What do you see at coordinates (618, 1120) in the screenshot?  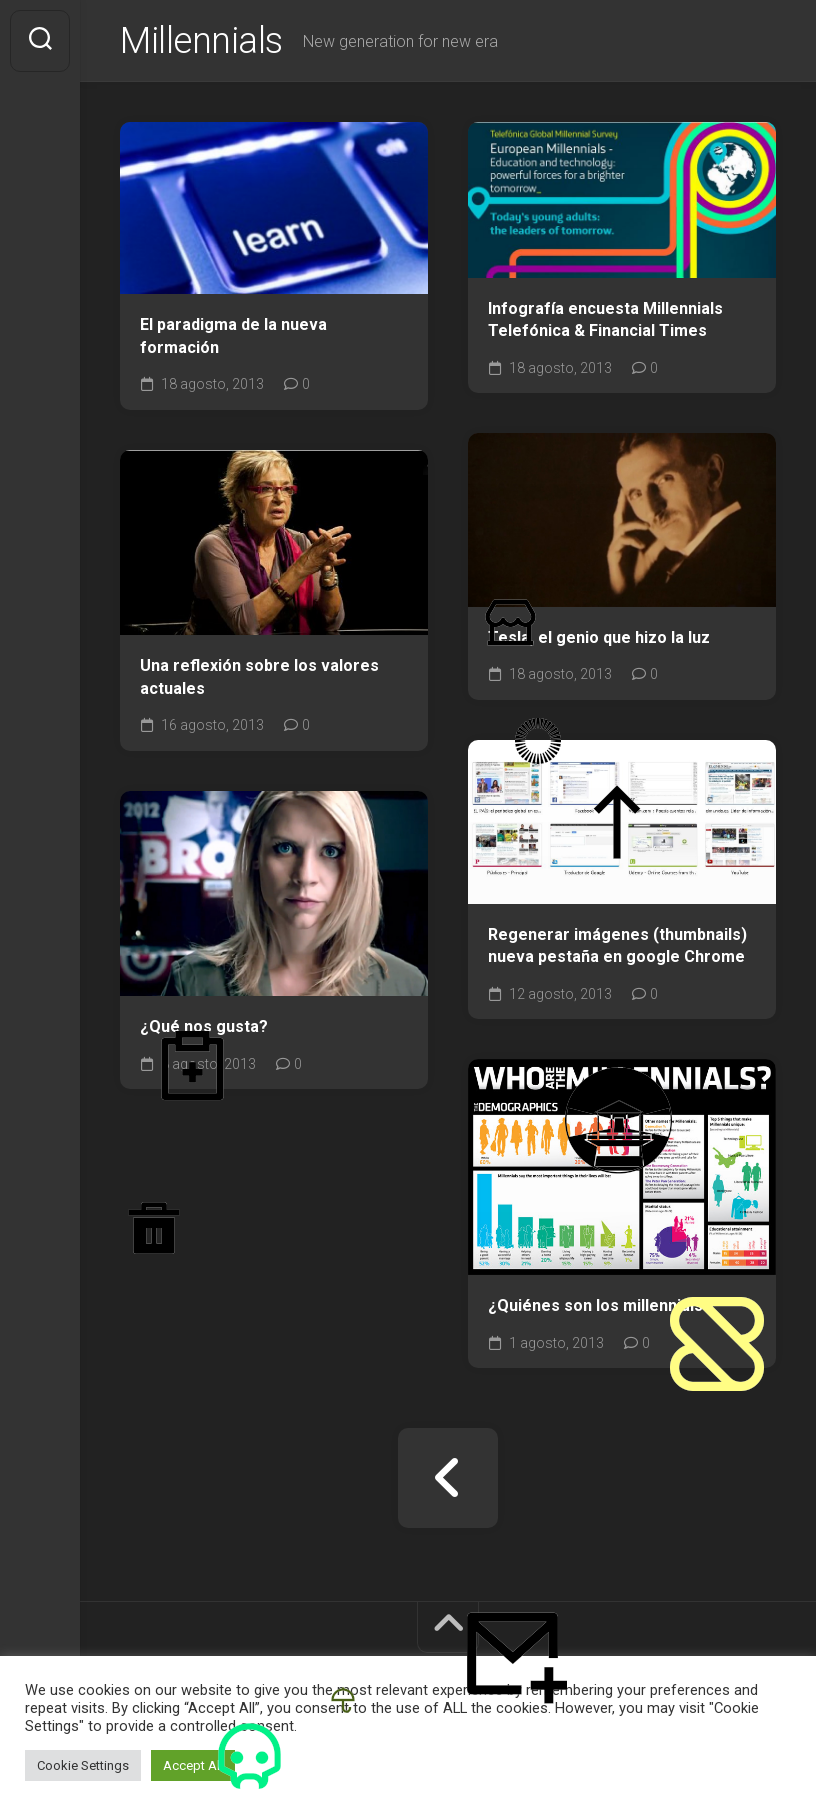 I see `watchtower container monitoring service logo` at bounding box center [618, 1120].